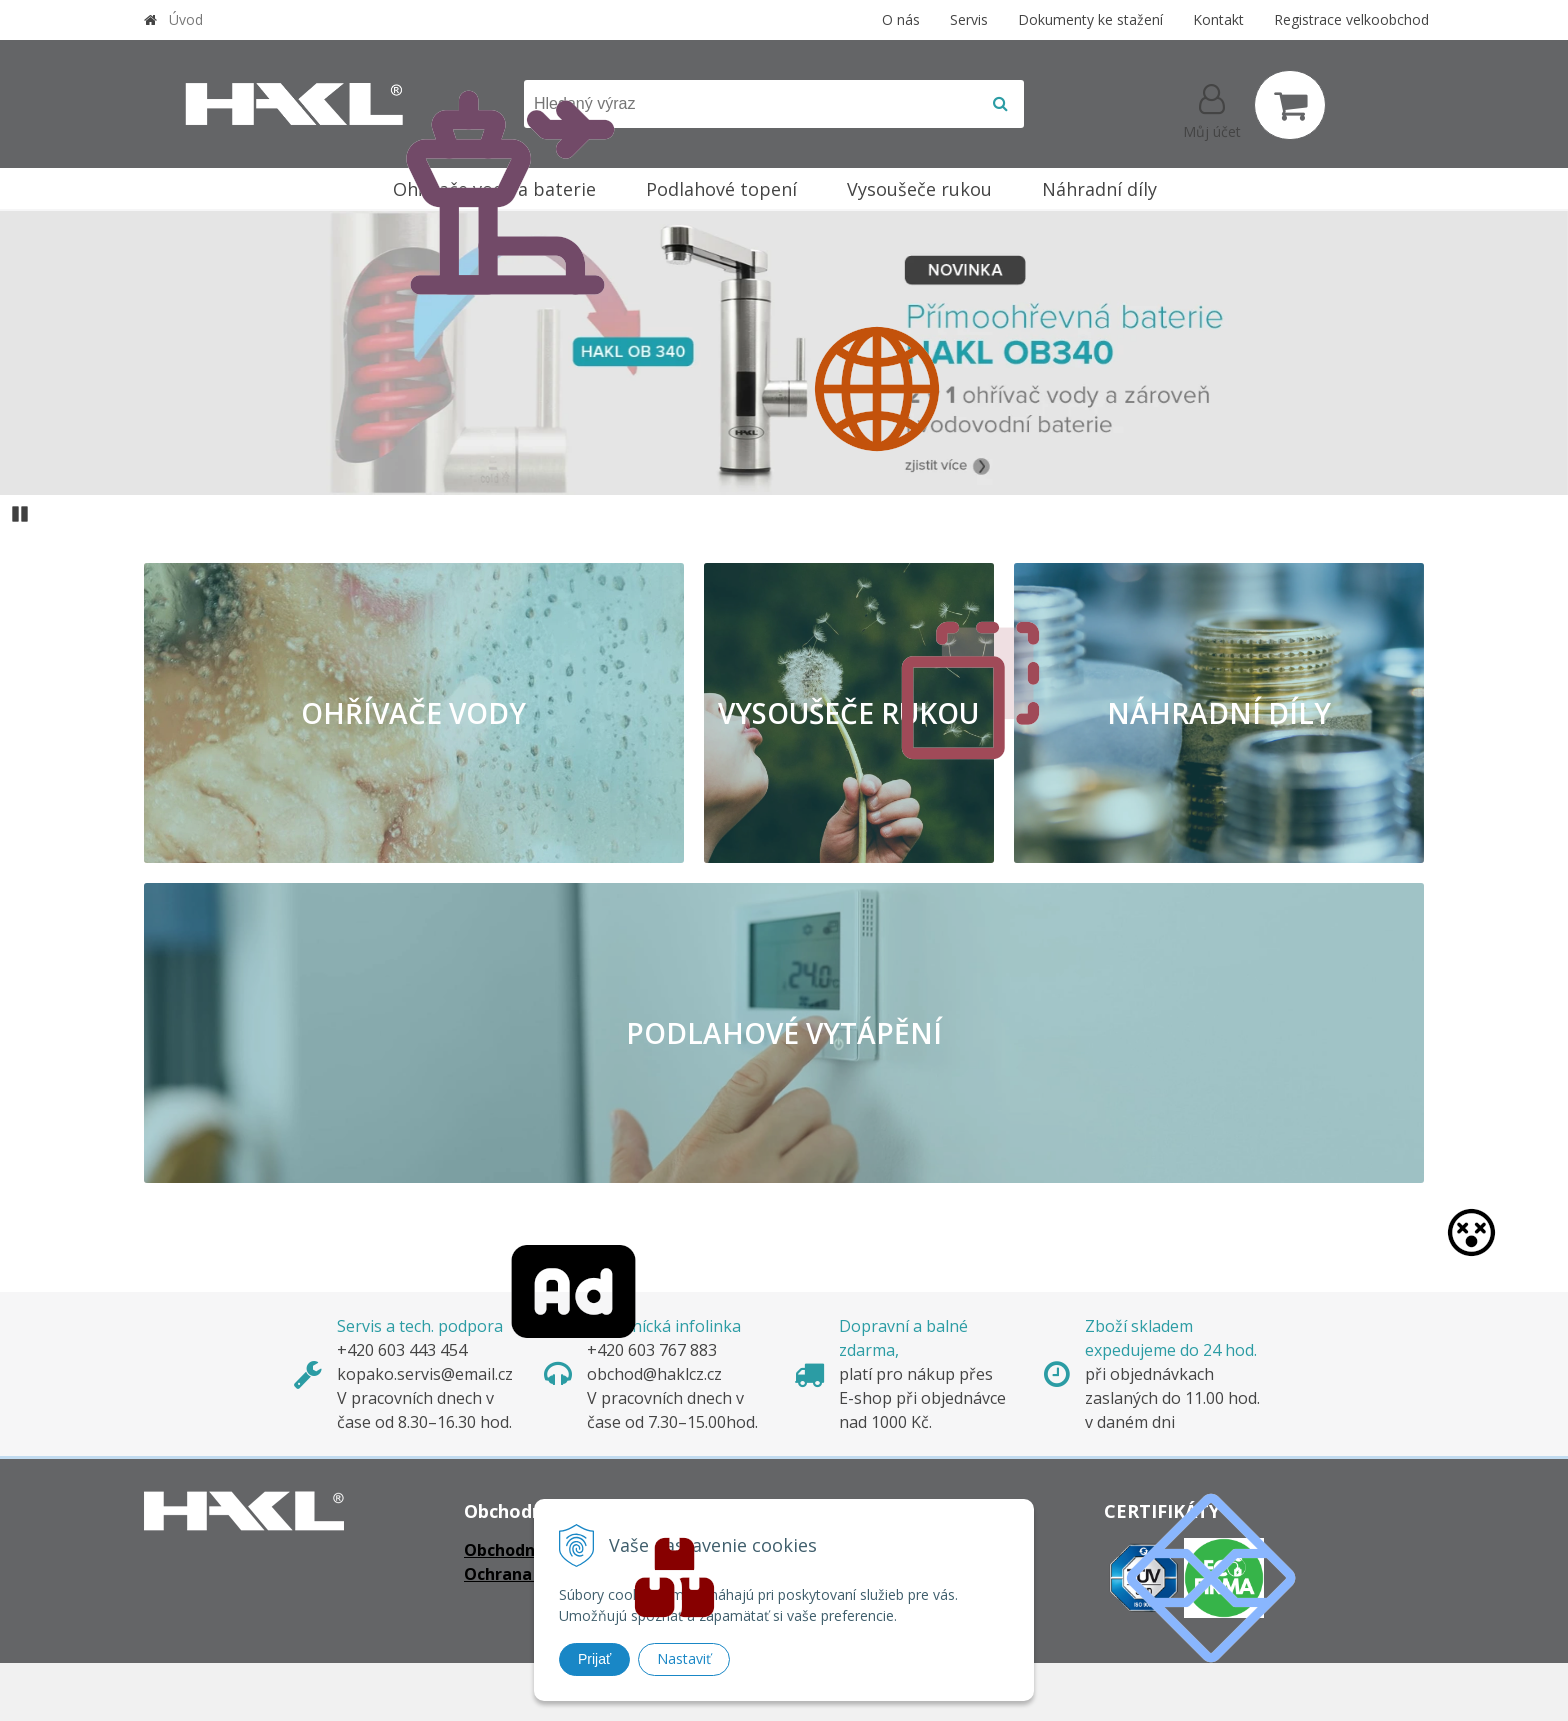 Image resolution: width=1568 pixels, height=1721 pixels. What do you see at coordinates (970, 690) in the screenshot?
I see `select background layer` at bounding box center [970, 690].